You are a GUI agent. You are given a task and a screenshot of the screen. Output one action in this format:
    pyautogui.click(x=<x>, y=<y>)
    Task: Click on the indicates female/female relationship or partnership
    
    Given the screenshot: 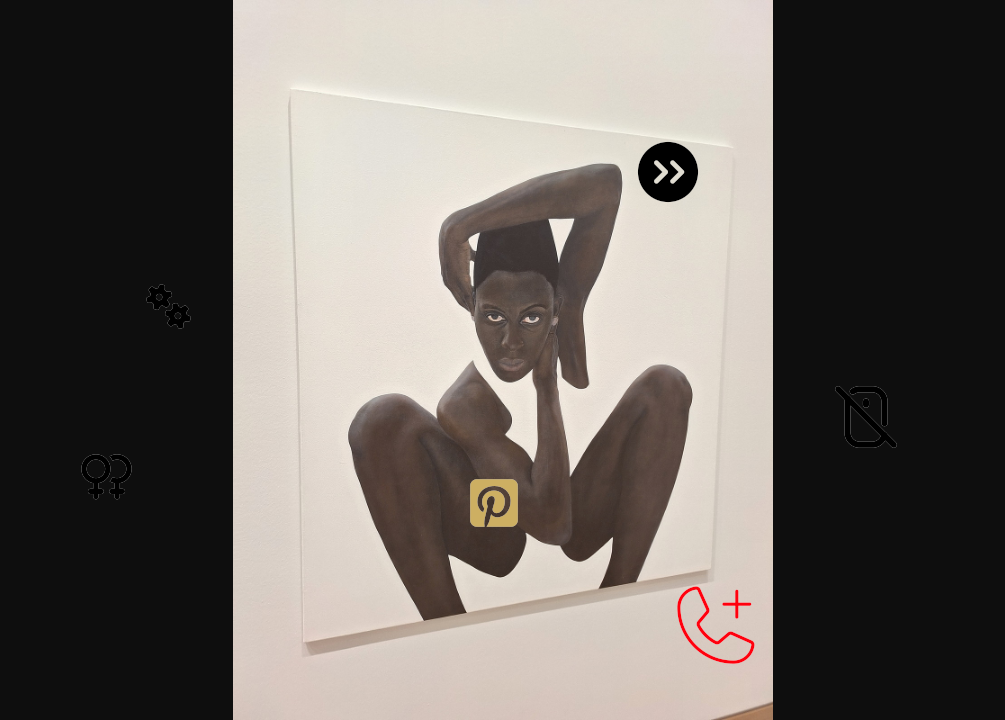 What is the action you would take?
    pyautogui.click(x=106, y=475)
    